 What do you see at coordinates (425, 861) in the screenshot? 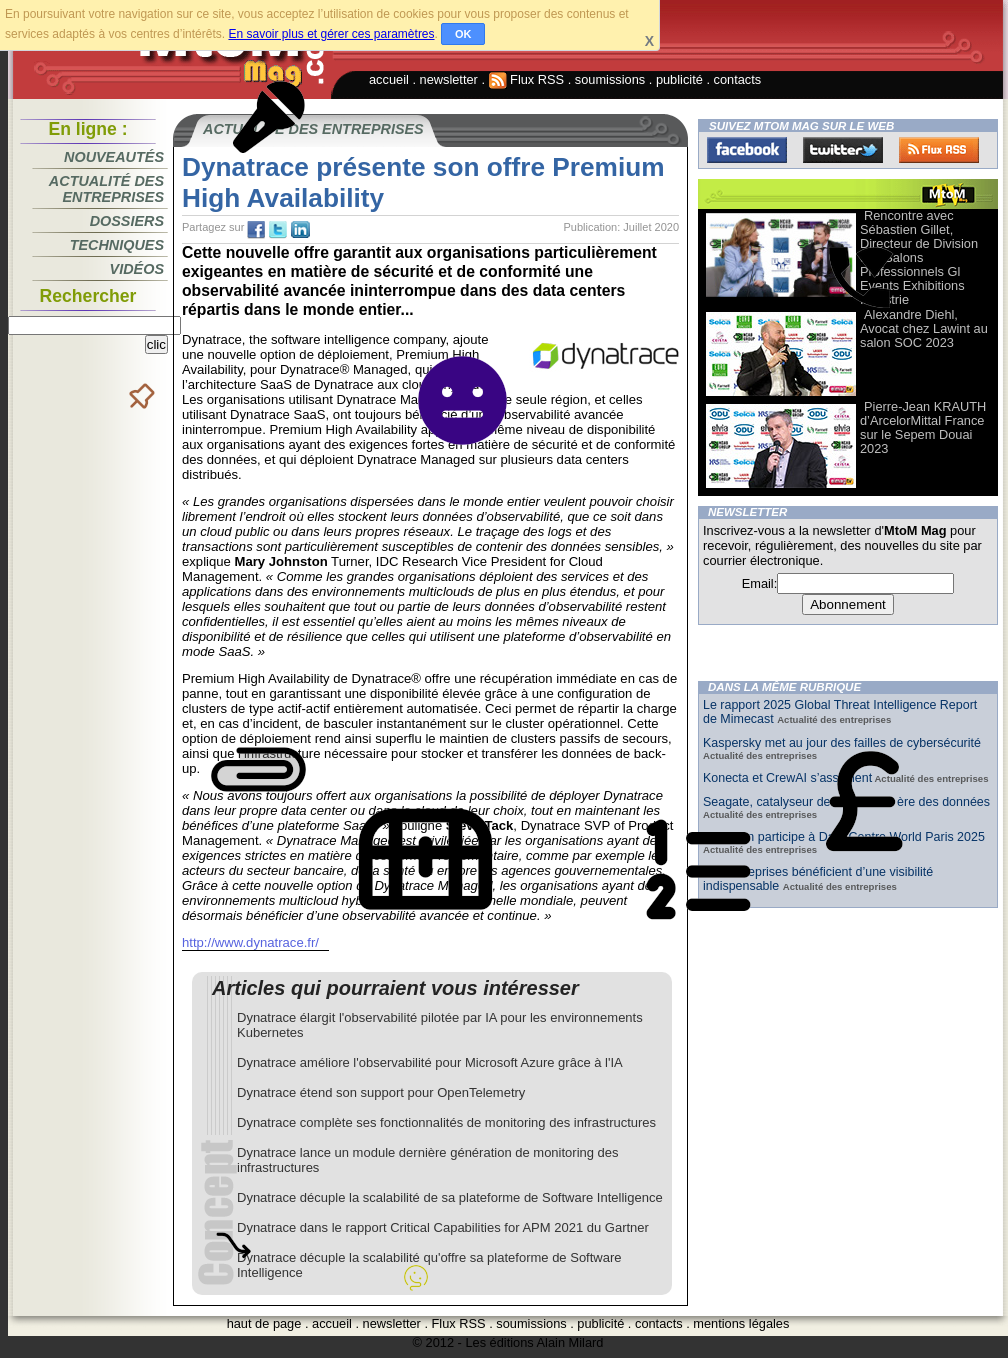
I see `access stored rewards or collectibles` at bounding box center [425, 861].